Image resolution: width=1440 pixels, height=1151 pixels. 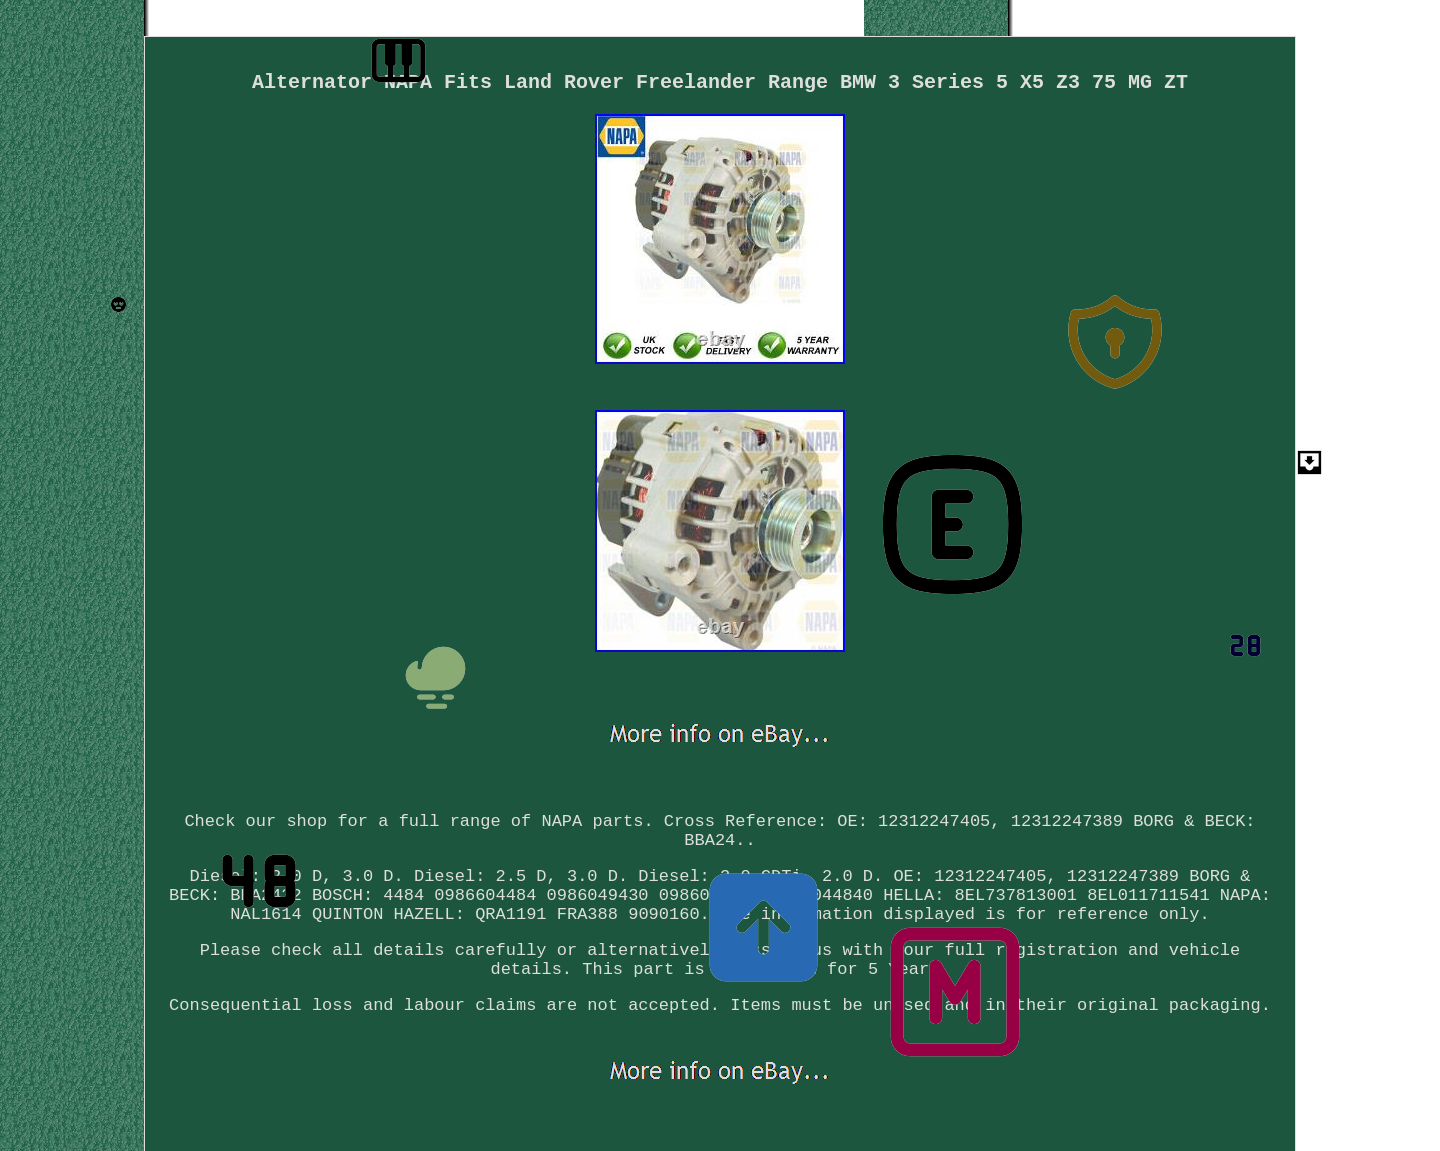 I want to click on indicates item number 48 in a list or sequence, so click(x=259, y=881).